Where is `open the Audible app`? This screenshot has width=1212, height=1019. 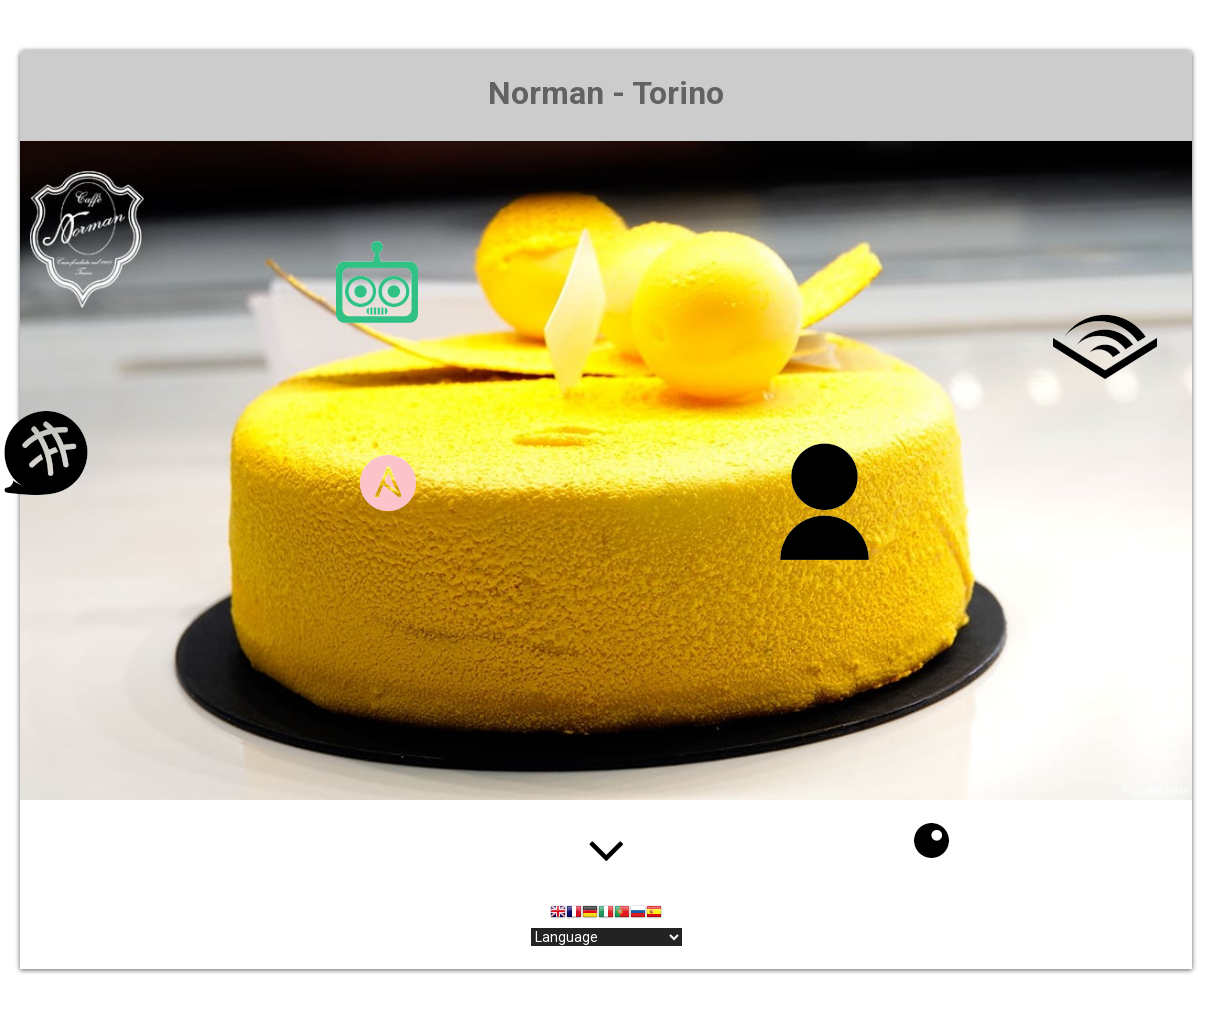
open the Audible app is located at coordinates (1105, 347).